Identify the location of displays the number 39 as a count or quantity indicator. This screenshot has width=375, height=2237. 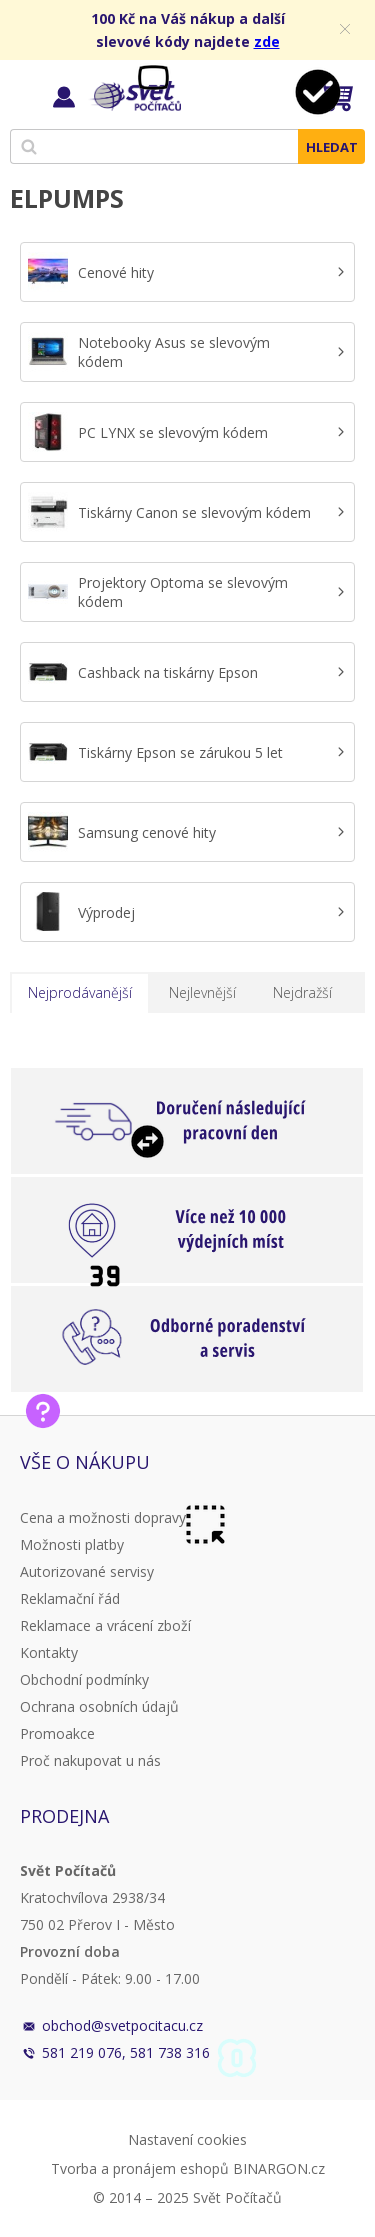
(105, 1276).